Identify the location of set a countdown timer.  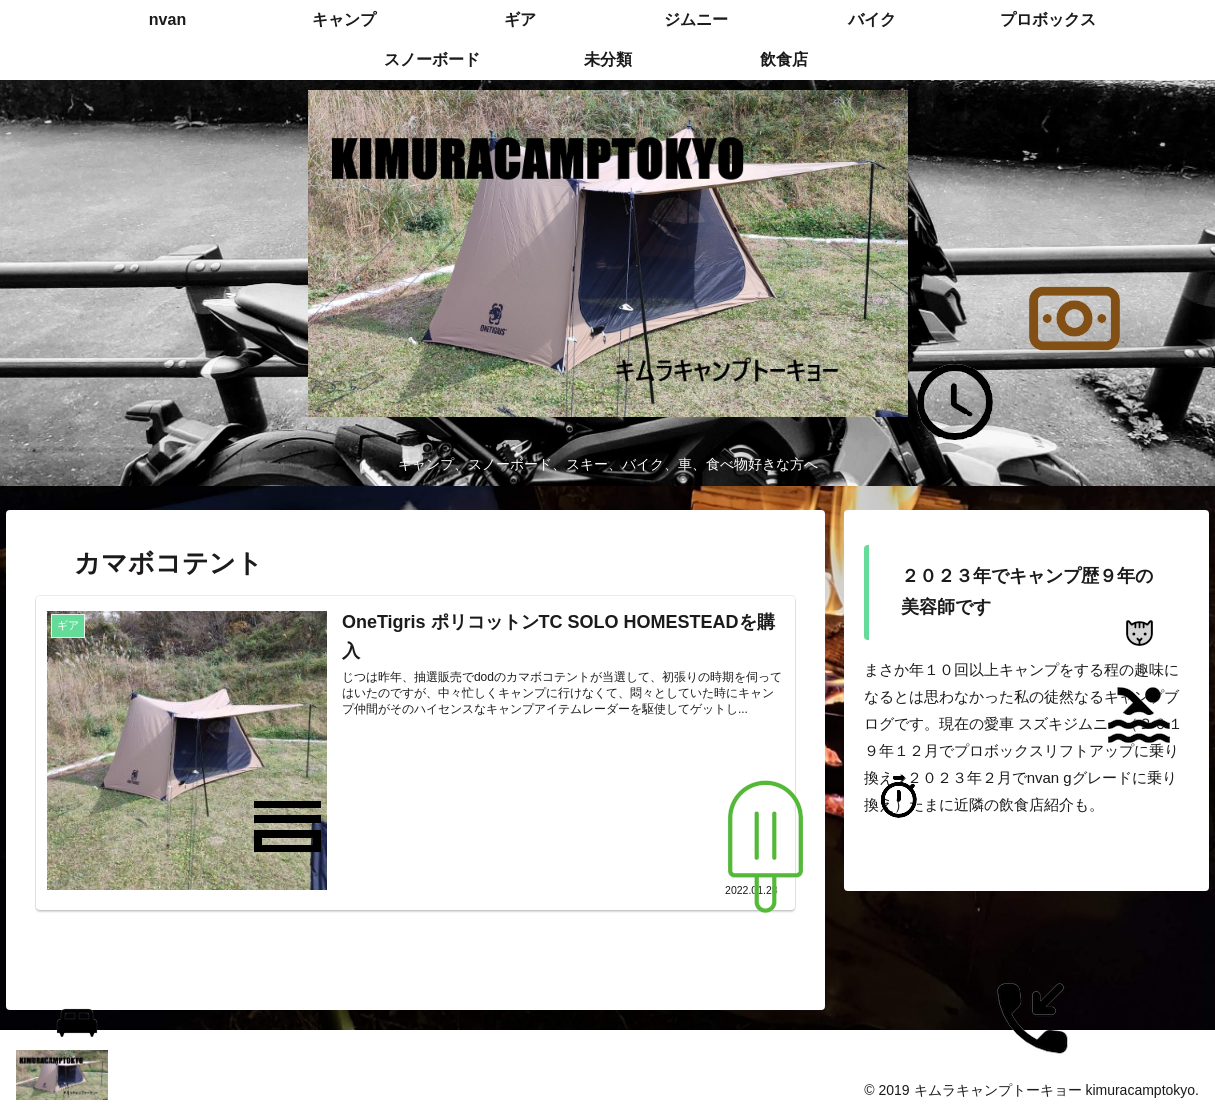
(899, 798).